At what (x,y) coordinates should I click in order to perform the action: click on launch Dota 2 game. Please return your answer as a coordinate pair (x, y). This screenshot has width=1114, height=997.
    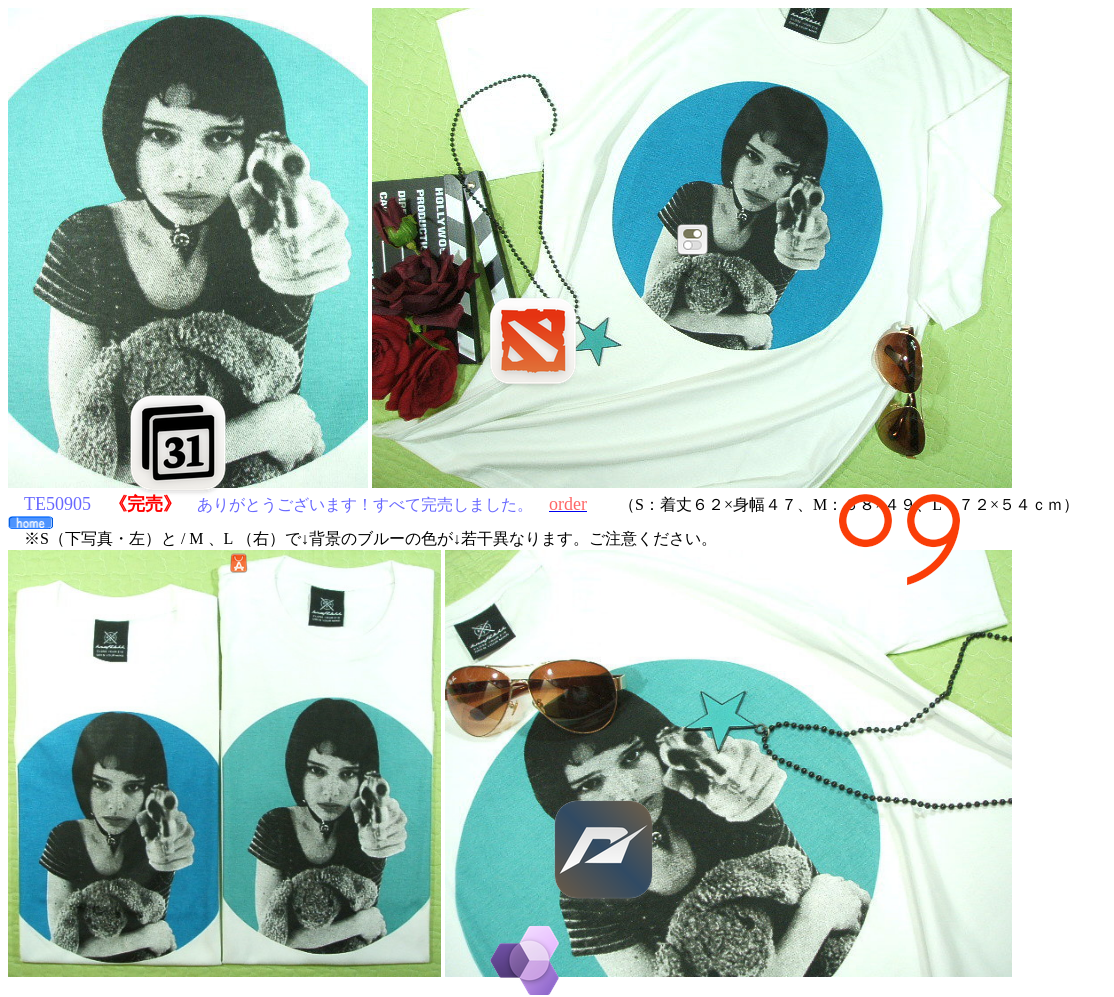
    Looking at the image, I should click on (533, 341).